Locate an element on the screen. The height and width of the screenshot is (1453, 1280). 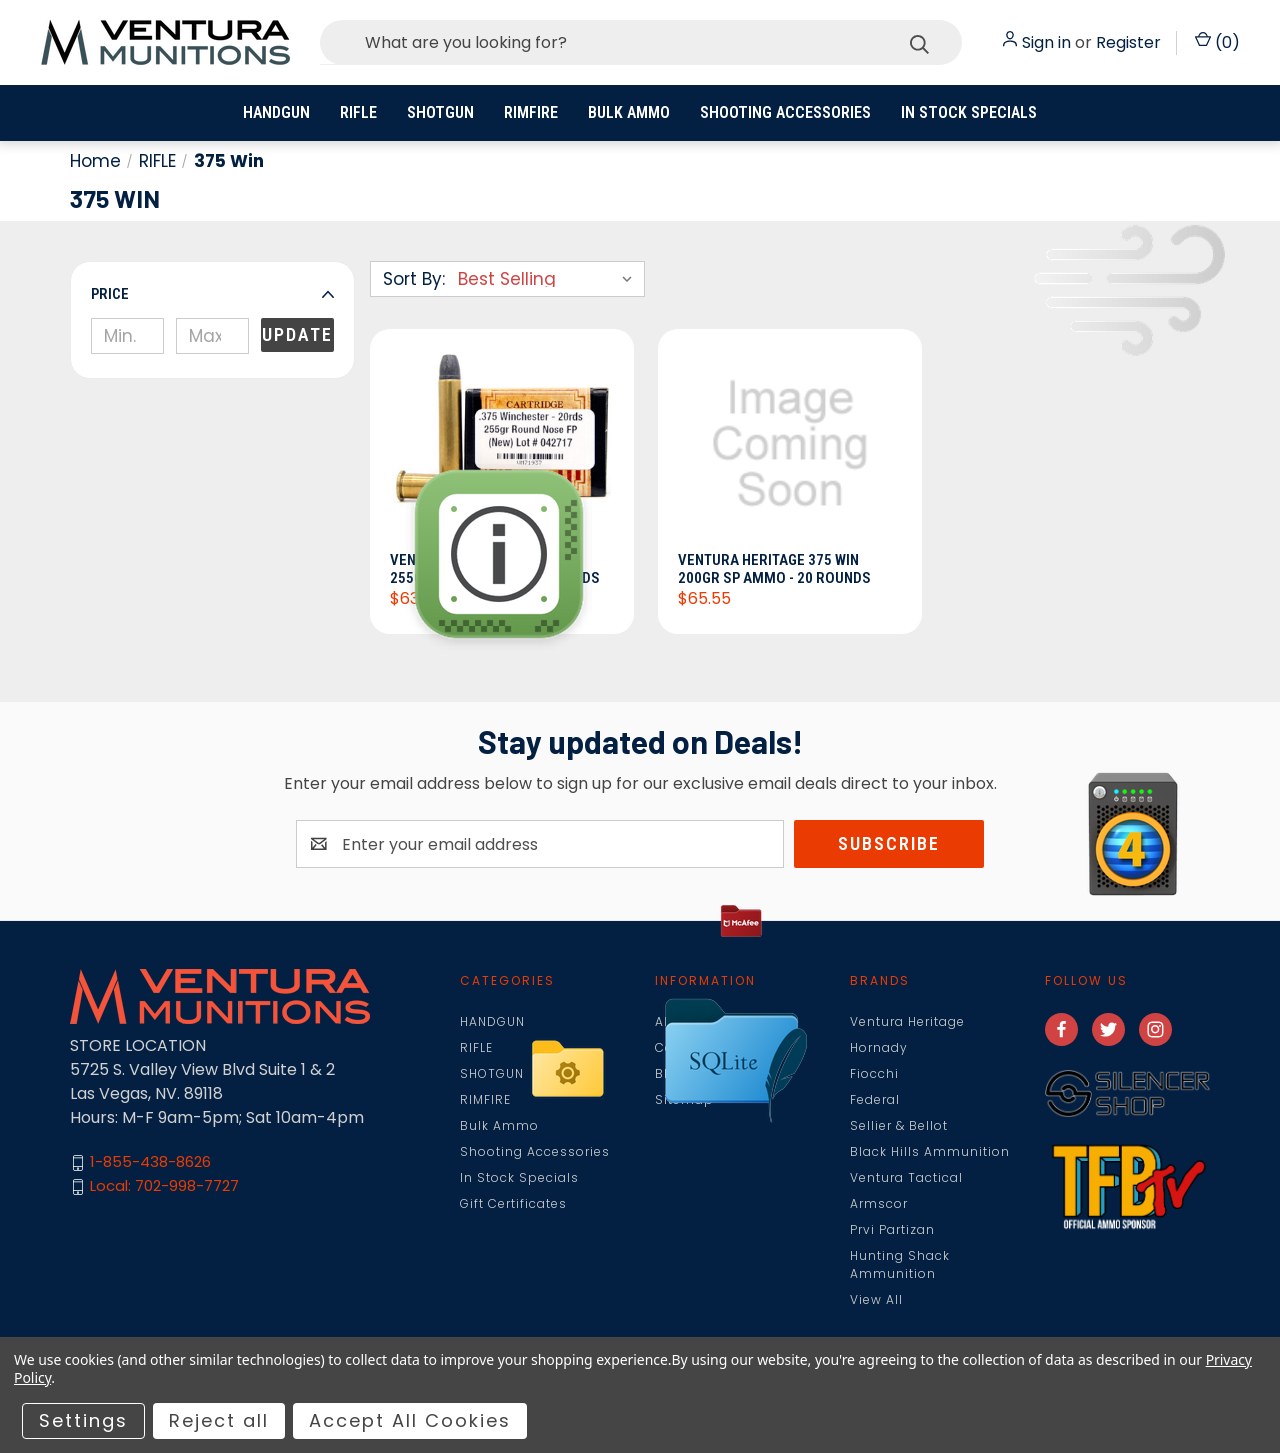
folder containing McAfee antivirus files is located at coordinates (741, 922).